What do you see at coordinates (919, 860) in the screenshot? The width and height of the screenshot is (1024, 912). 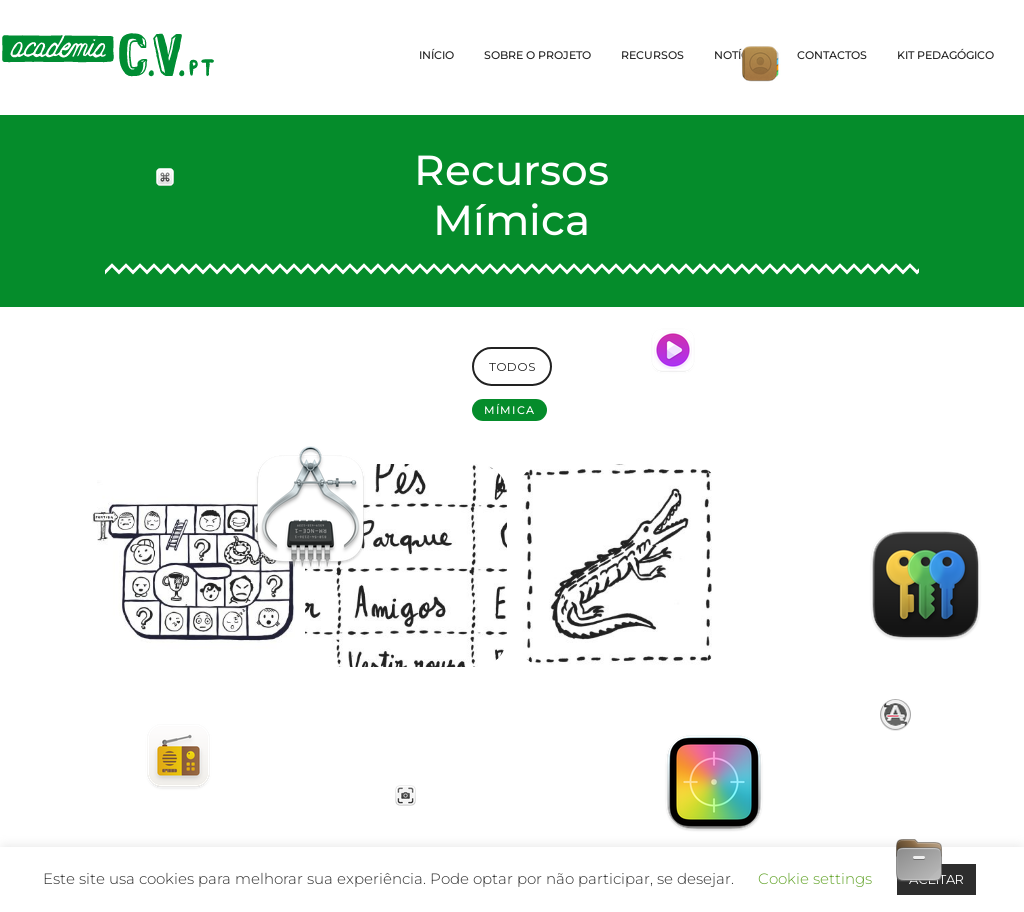 I see `open the file manager` at bounding box center [919, 860].